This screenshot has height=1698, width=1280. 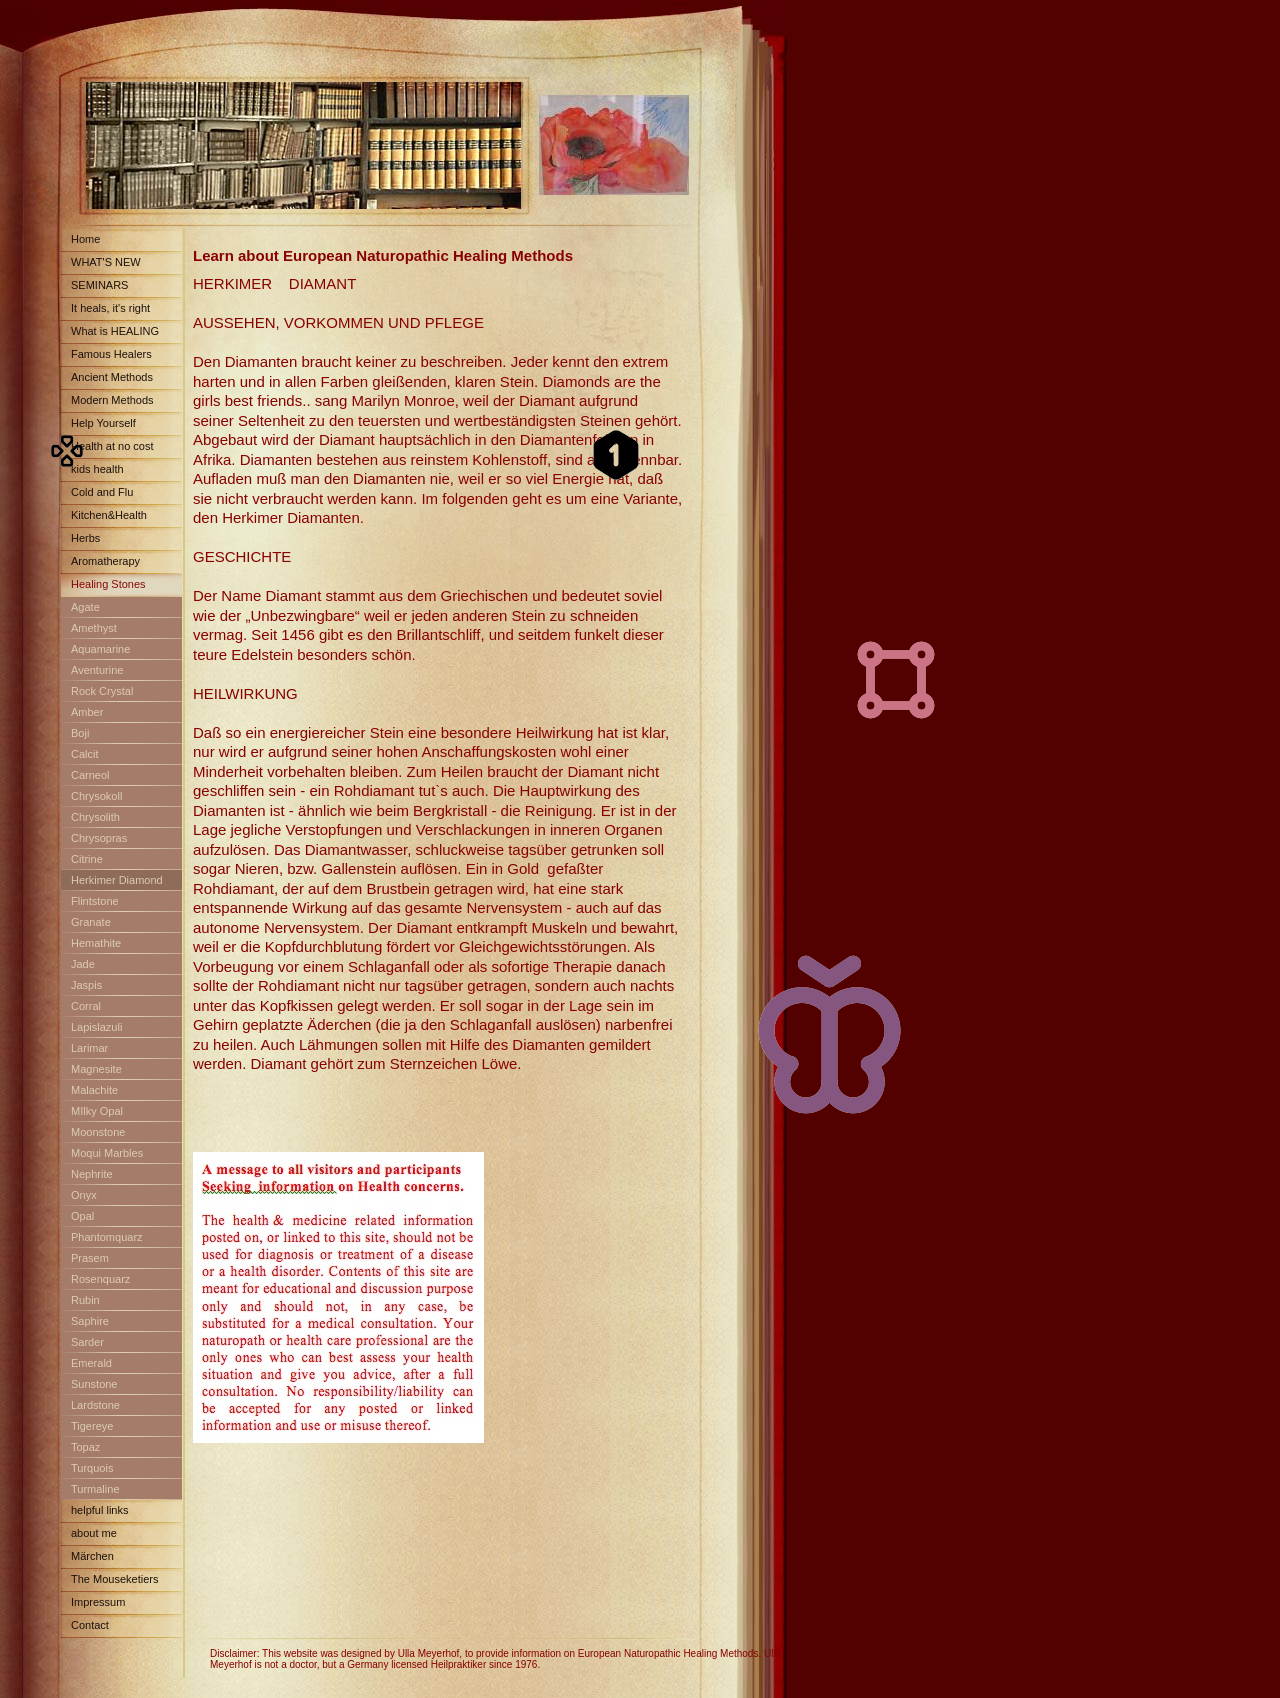 I want to click on access gaming features or settings, so click(x=67, y=451).